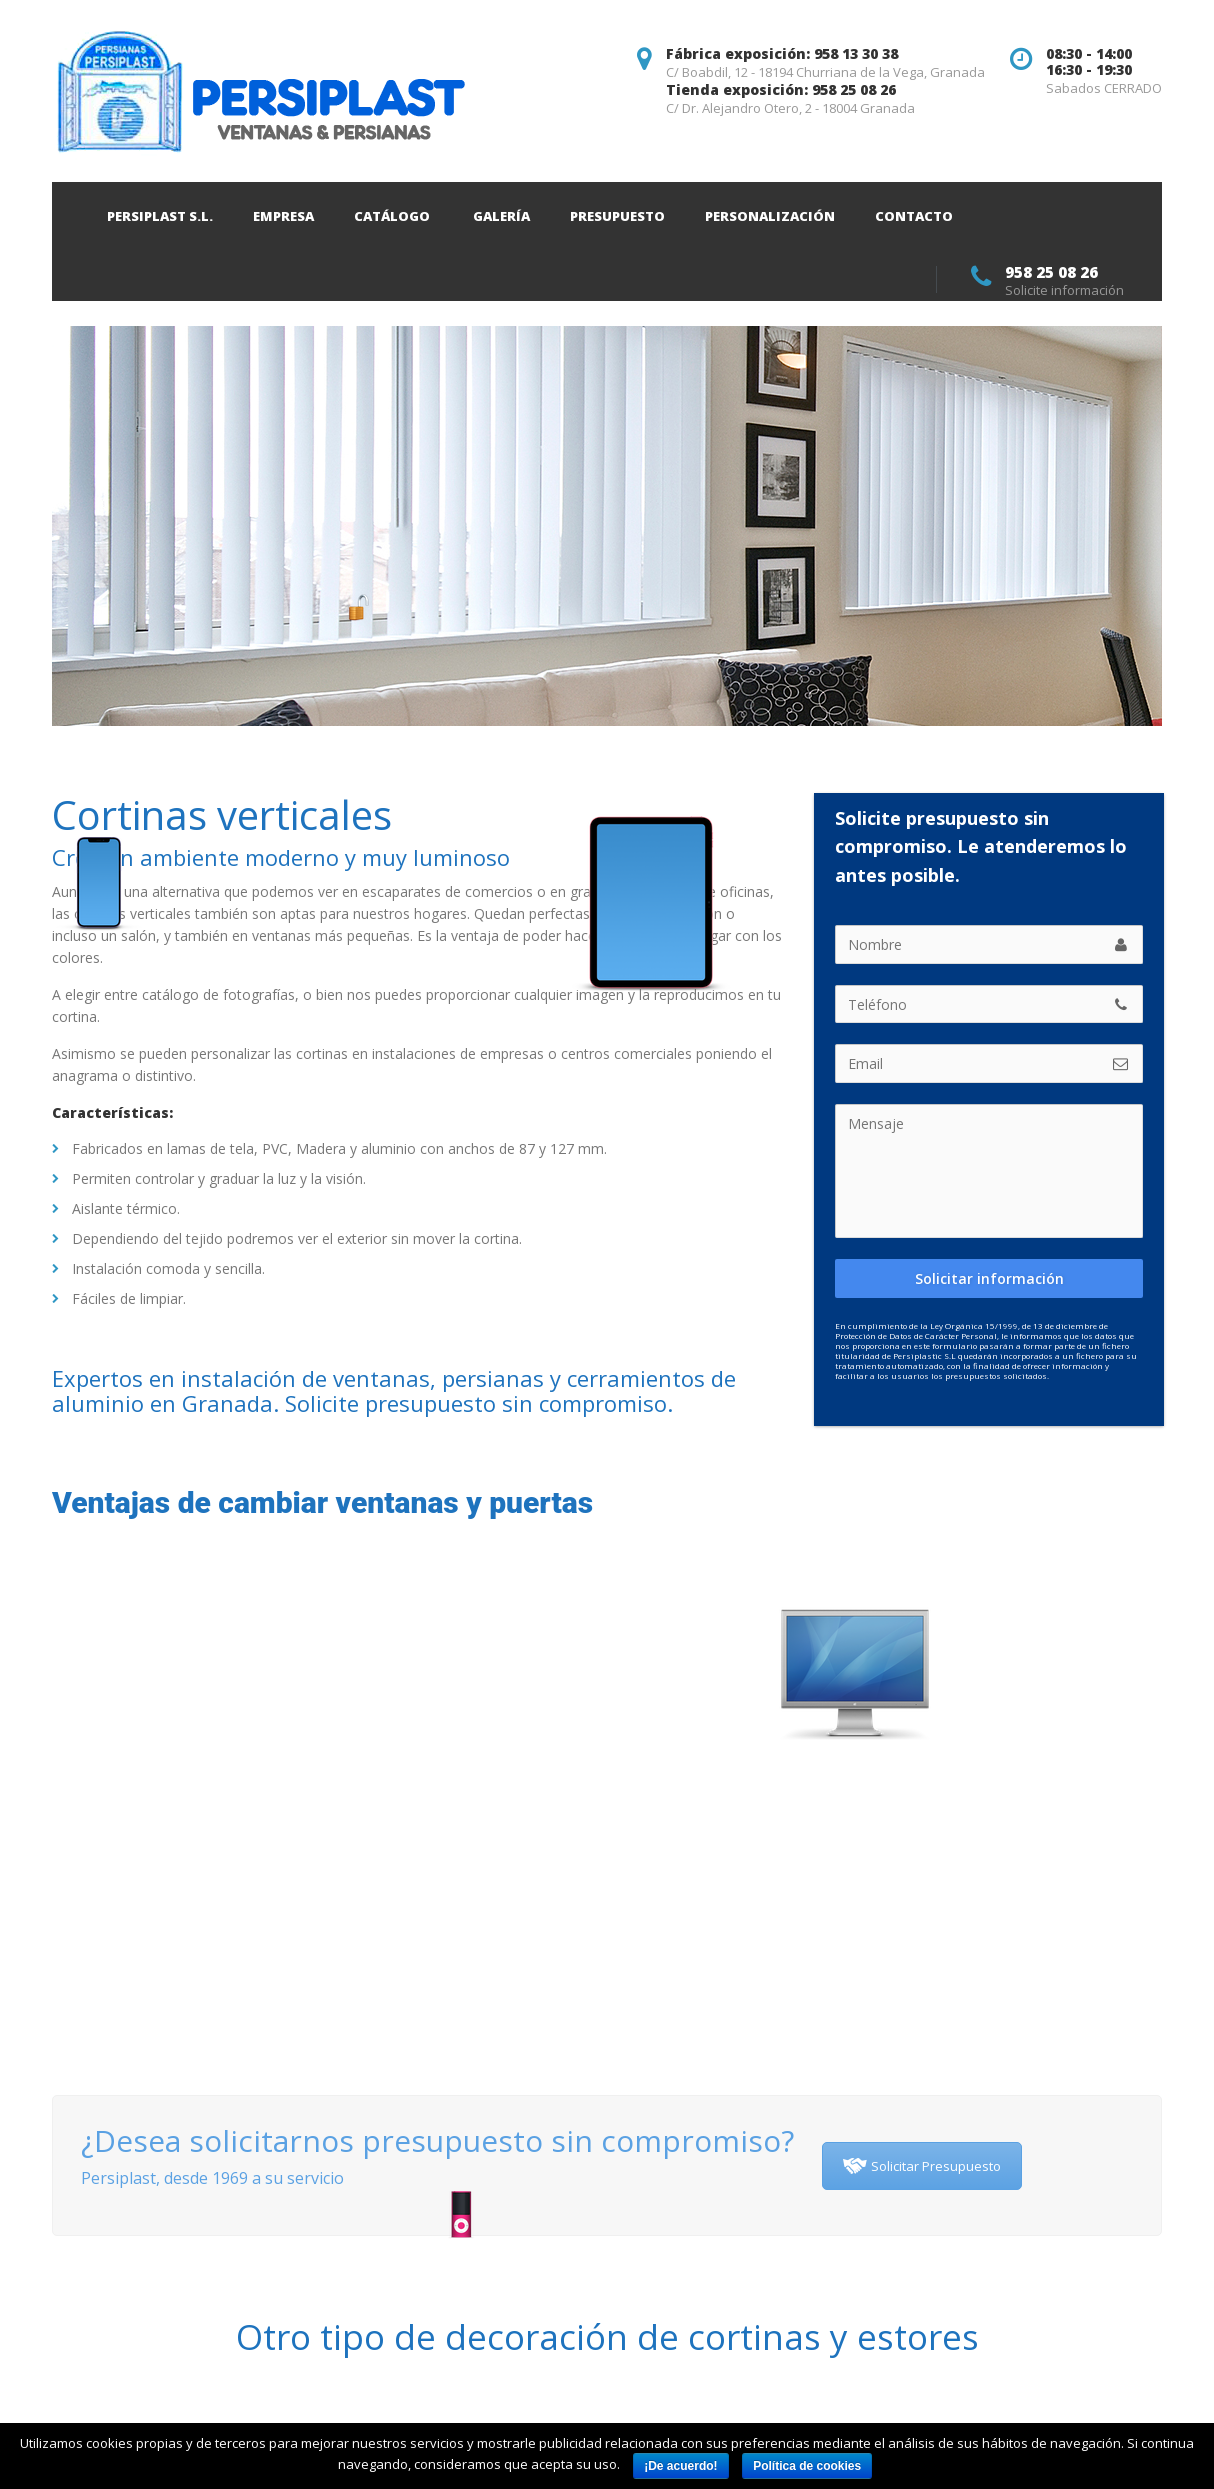 This screenshot has width=1214, height=2489. I want to click on iPod nano device in pink, so click(461, 2215).